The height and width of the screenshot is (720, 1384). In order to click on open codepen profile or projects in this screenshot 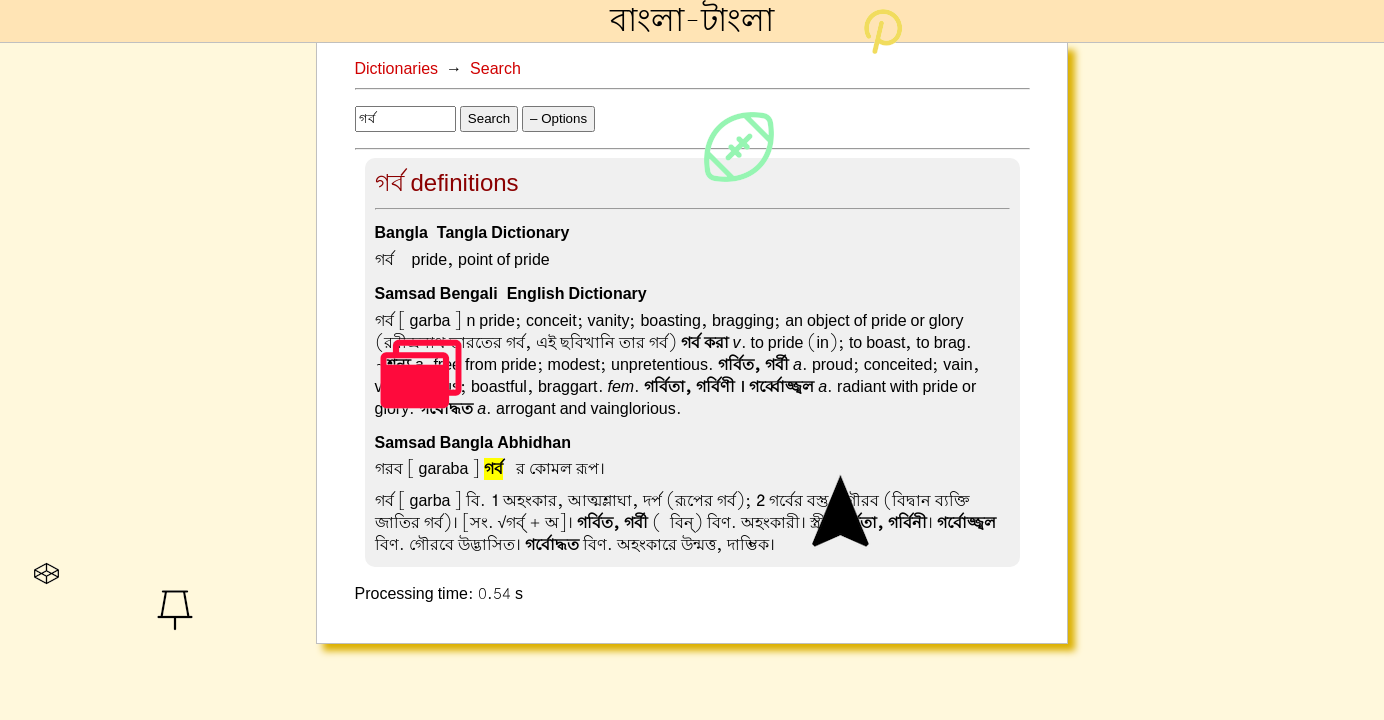, I will do `click(46, 573)`.